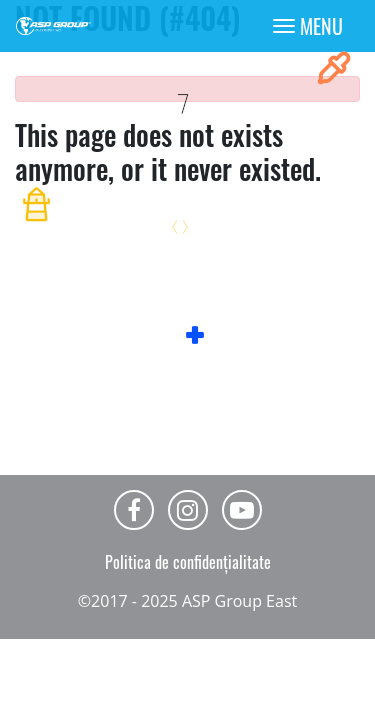 The height and width of the screenshot is (720, 375). Describe the element at coordinates (180, 227) in the screenshot. I see `view or edit code/markup` at that location.